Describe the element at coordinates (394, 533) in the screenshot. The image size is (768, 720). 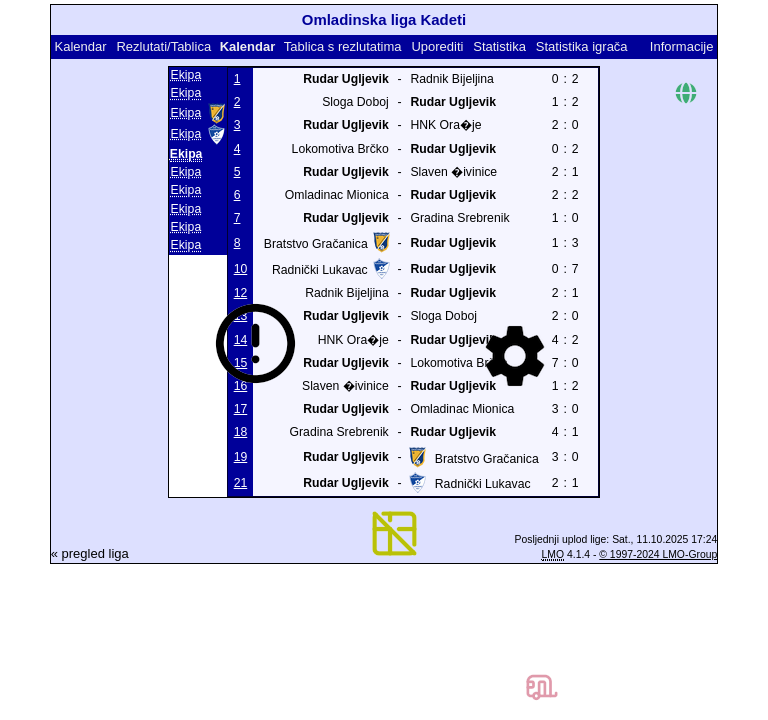
I see `disable table view` at that location.